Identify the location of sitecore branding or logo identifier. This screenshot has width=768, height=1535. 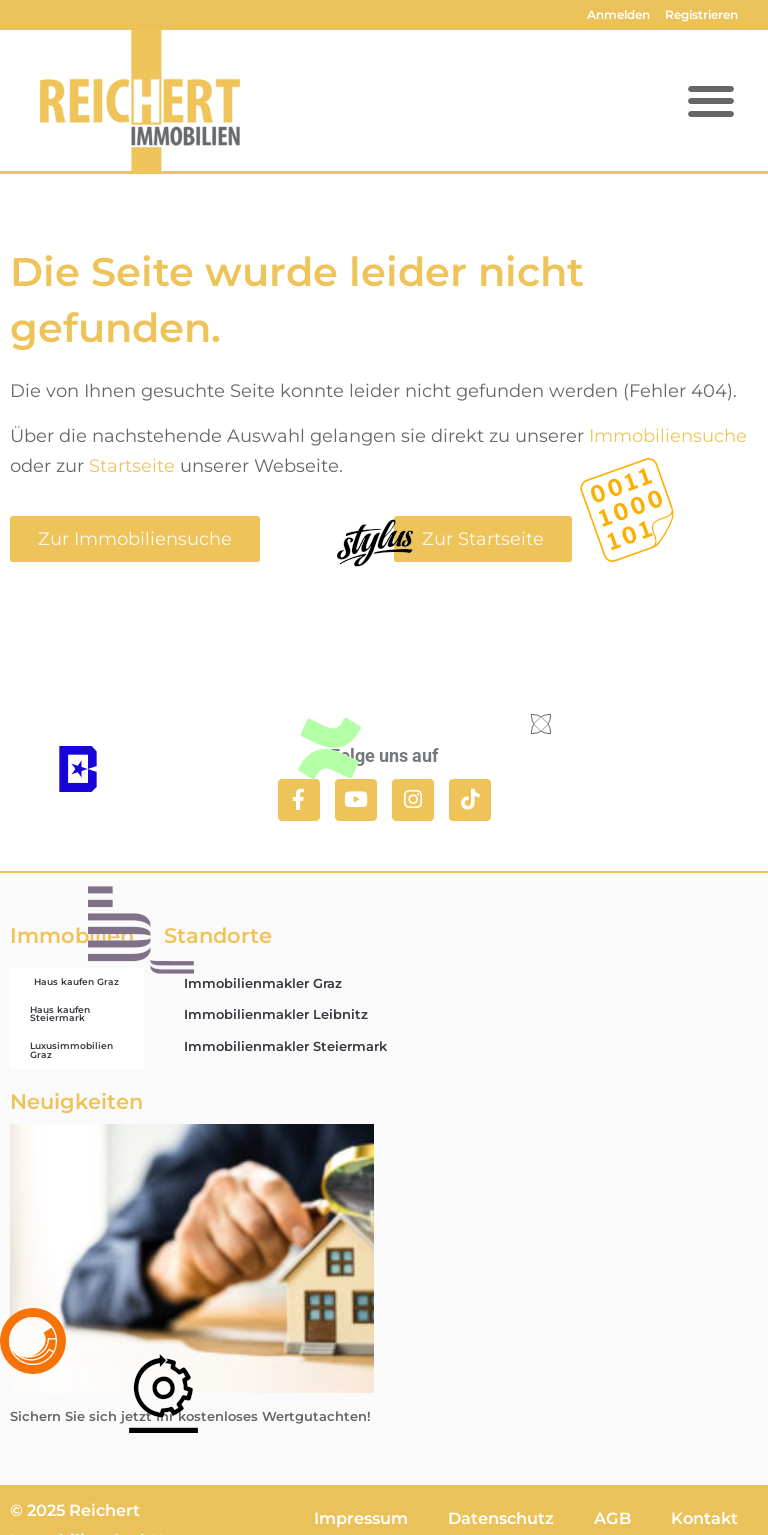
(33, 1341).